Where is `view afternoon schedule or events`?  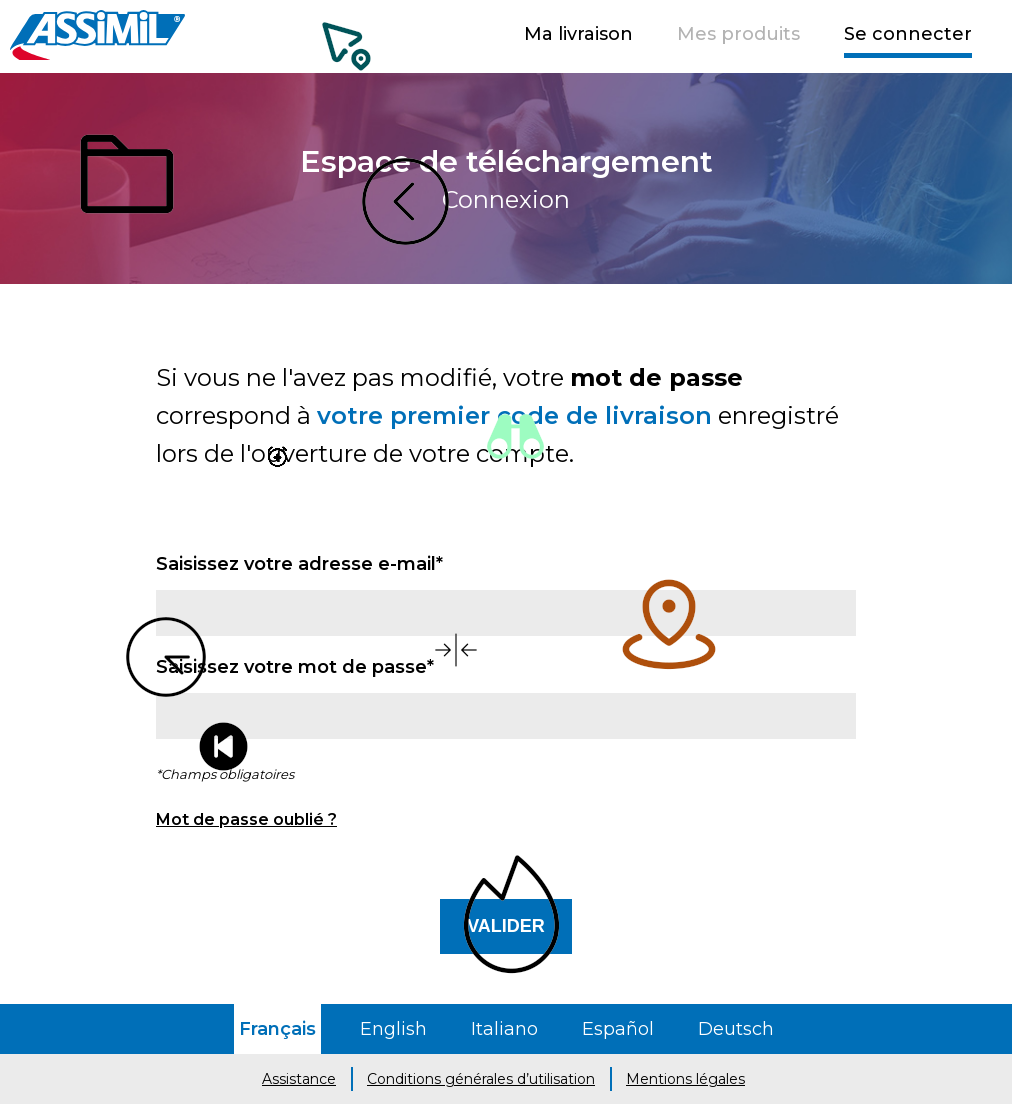 view afternoon schedule or events is located at coordinates (166, 657).